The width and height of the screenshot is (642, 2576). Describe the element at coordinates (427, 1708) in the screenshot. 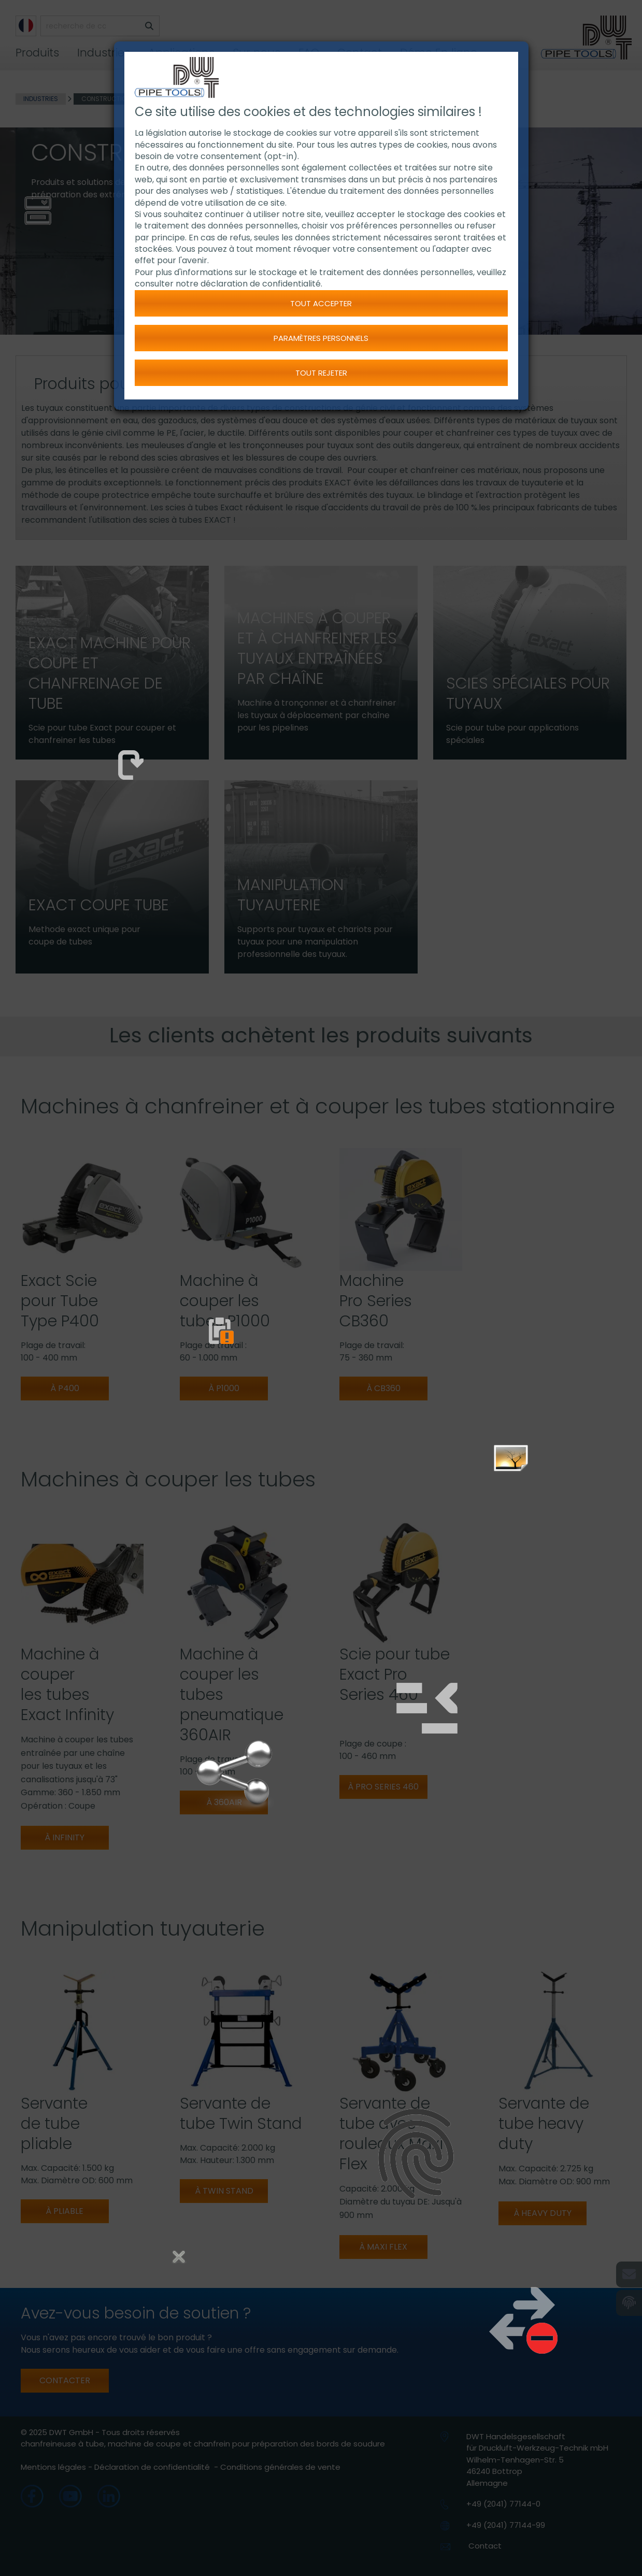

I see `increase text indentation (right-to-left layout)` at that location.